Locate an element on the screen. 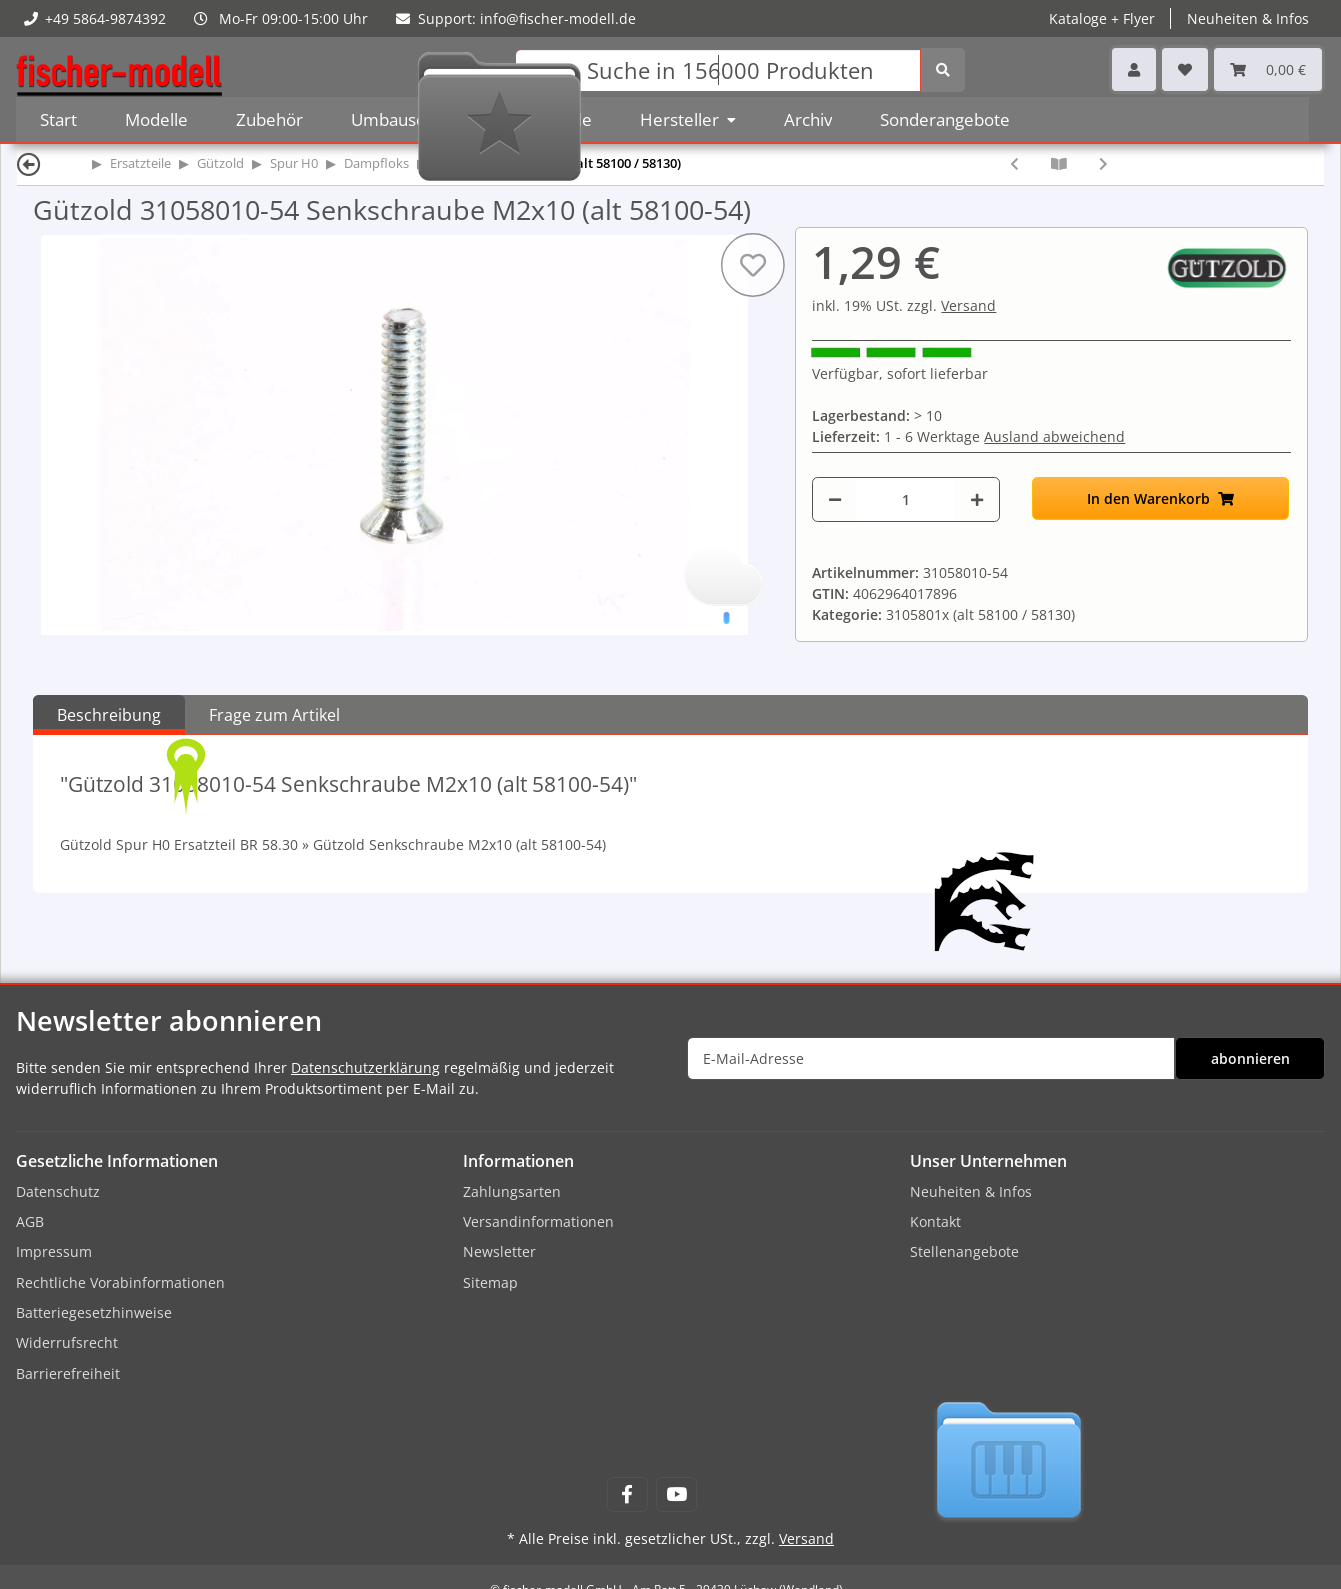 The width and height of the screenshot is (1341, 1589). indicates scattered showers in weather forecast is located at coordinates (723, 584).